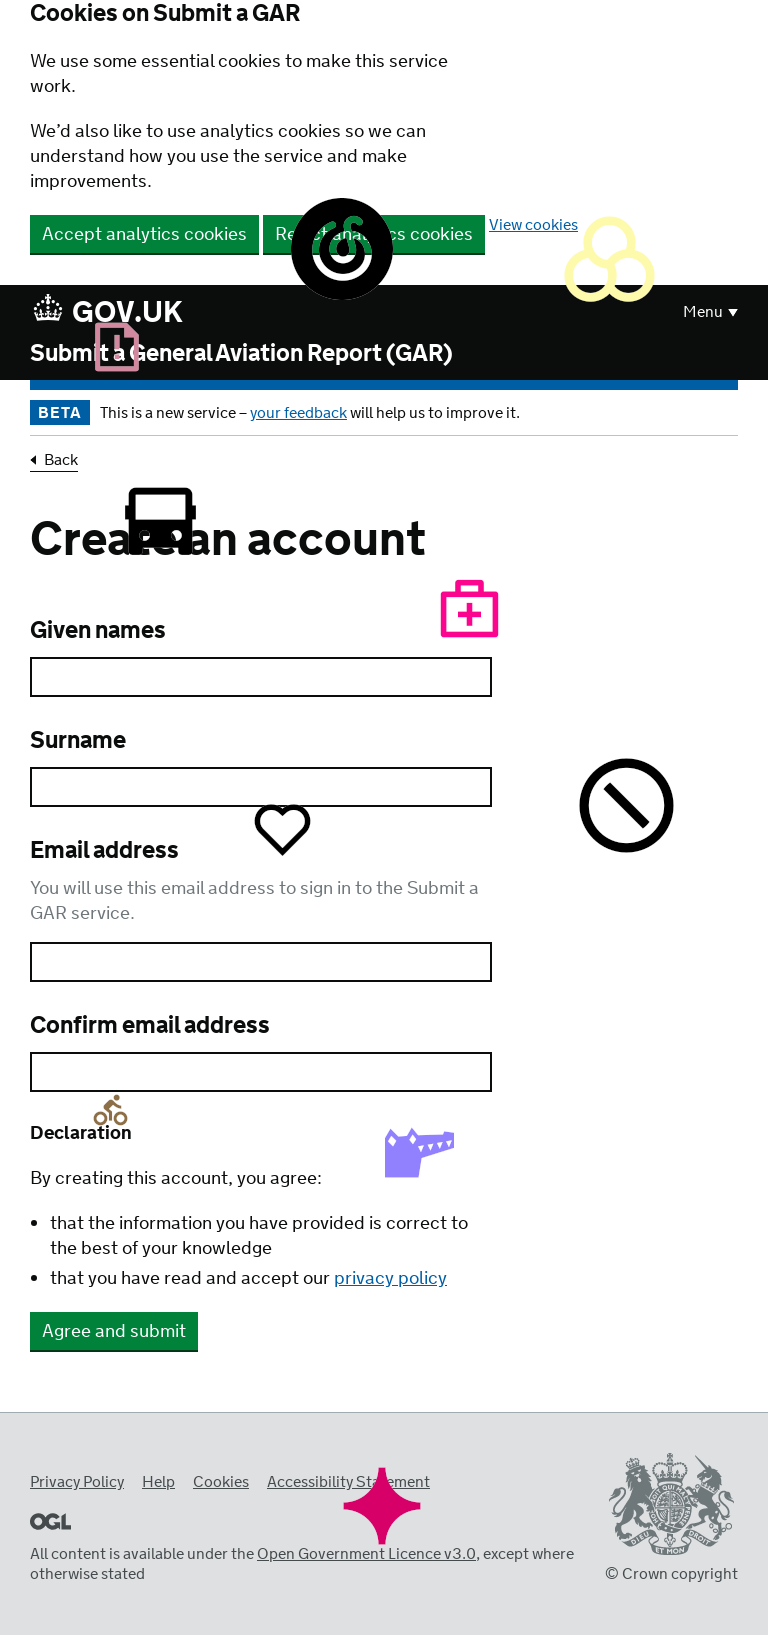  What do you see at coordinates (117, 347) in the screenshot?
I see `indicates a file with an error or issue` at bounding box center [117, 347].